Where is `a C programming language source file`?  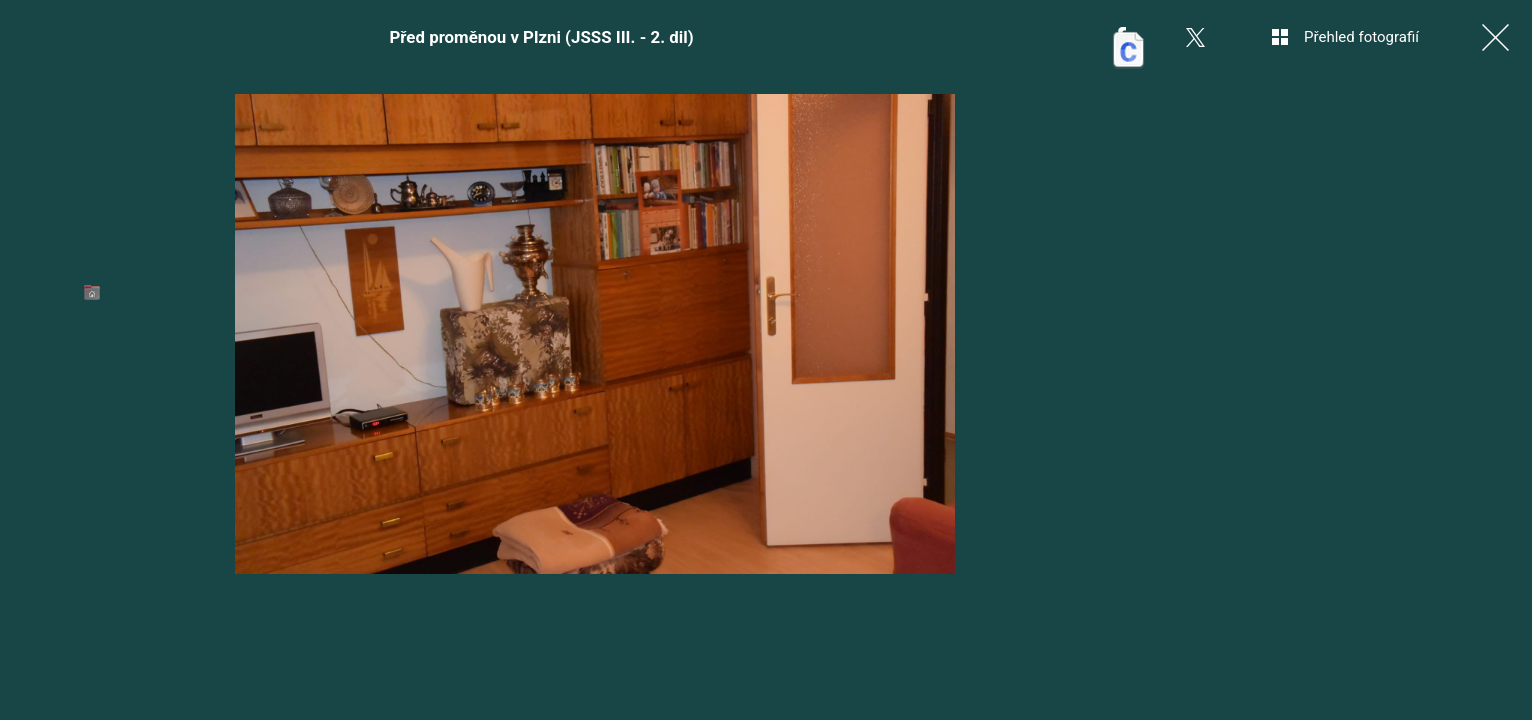
a C programming language source file is located at coordinates (1128, 49).